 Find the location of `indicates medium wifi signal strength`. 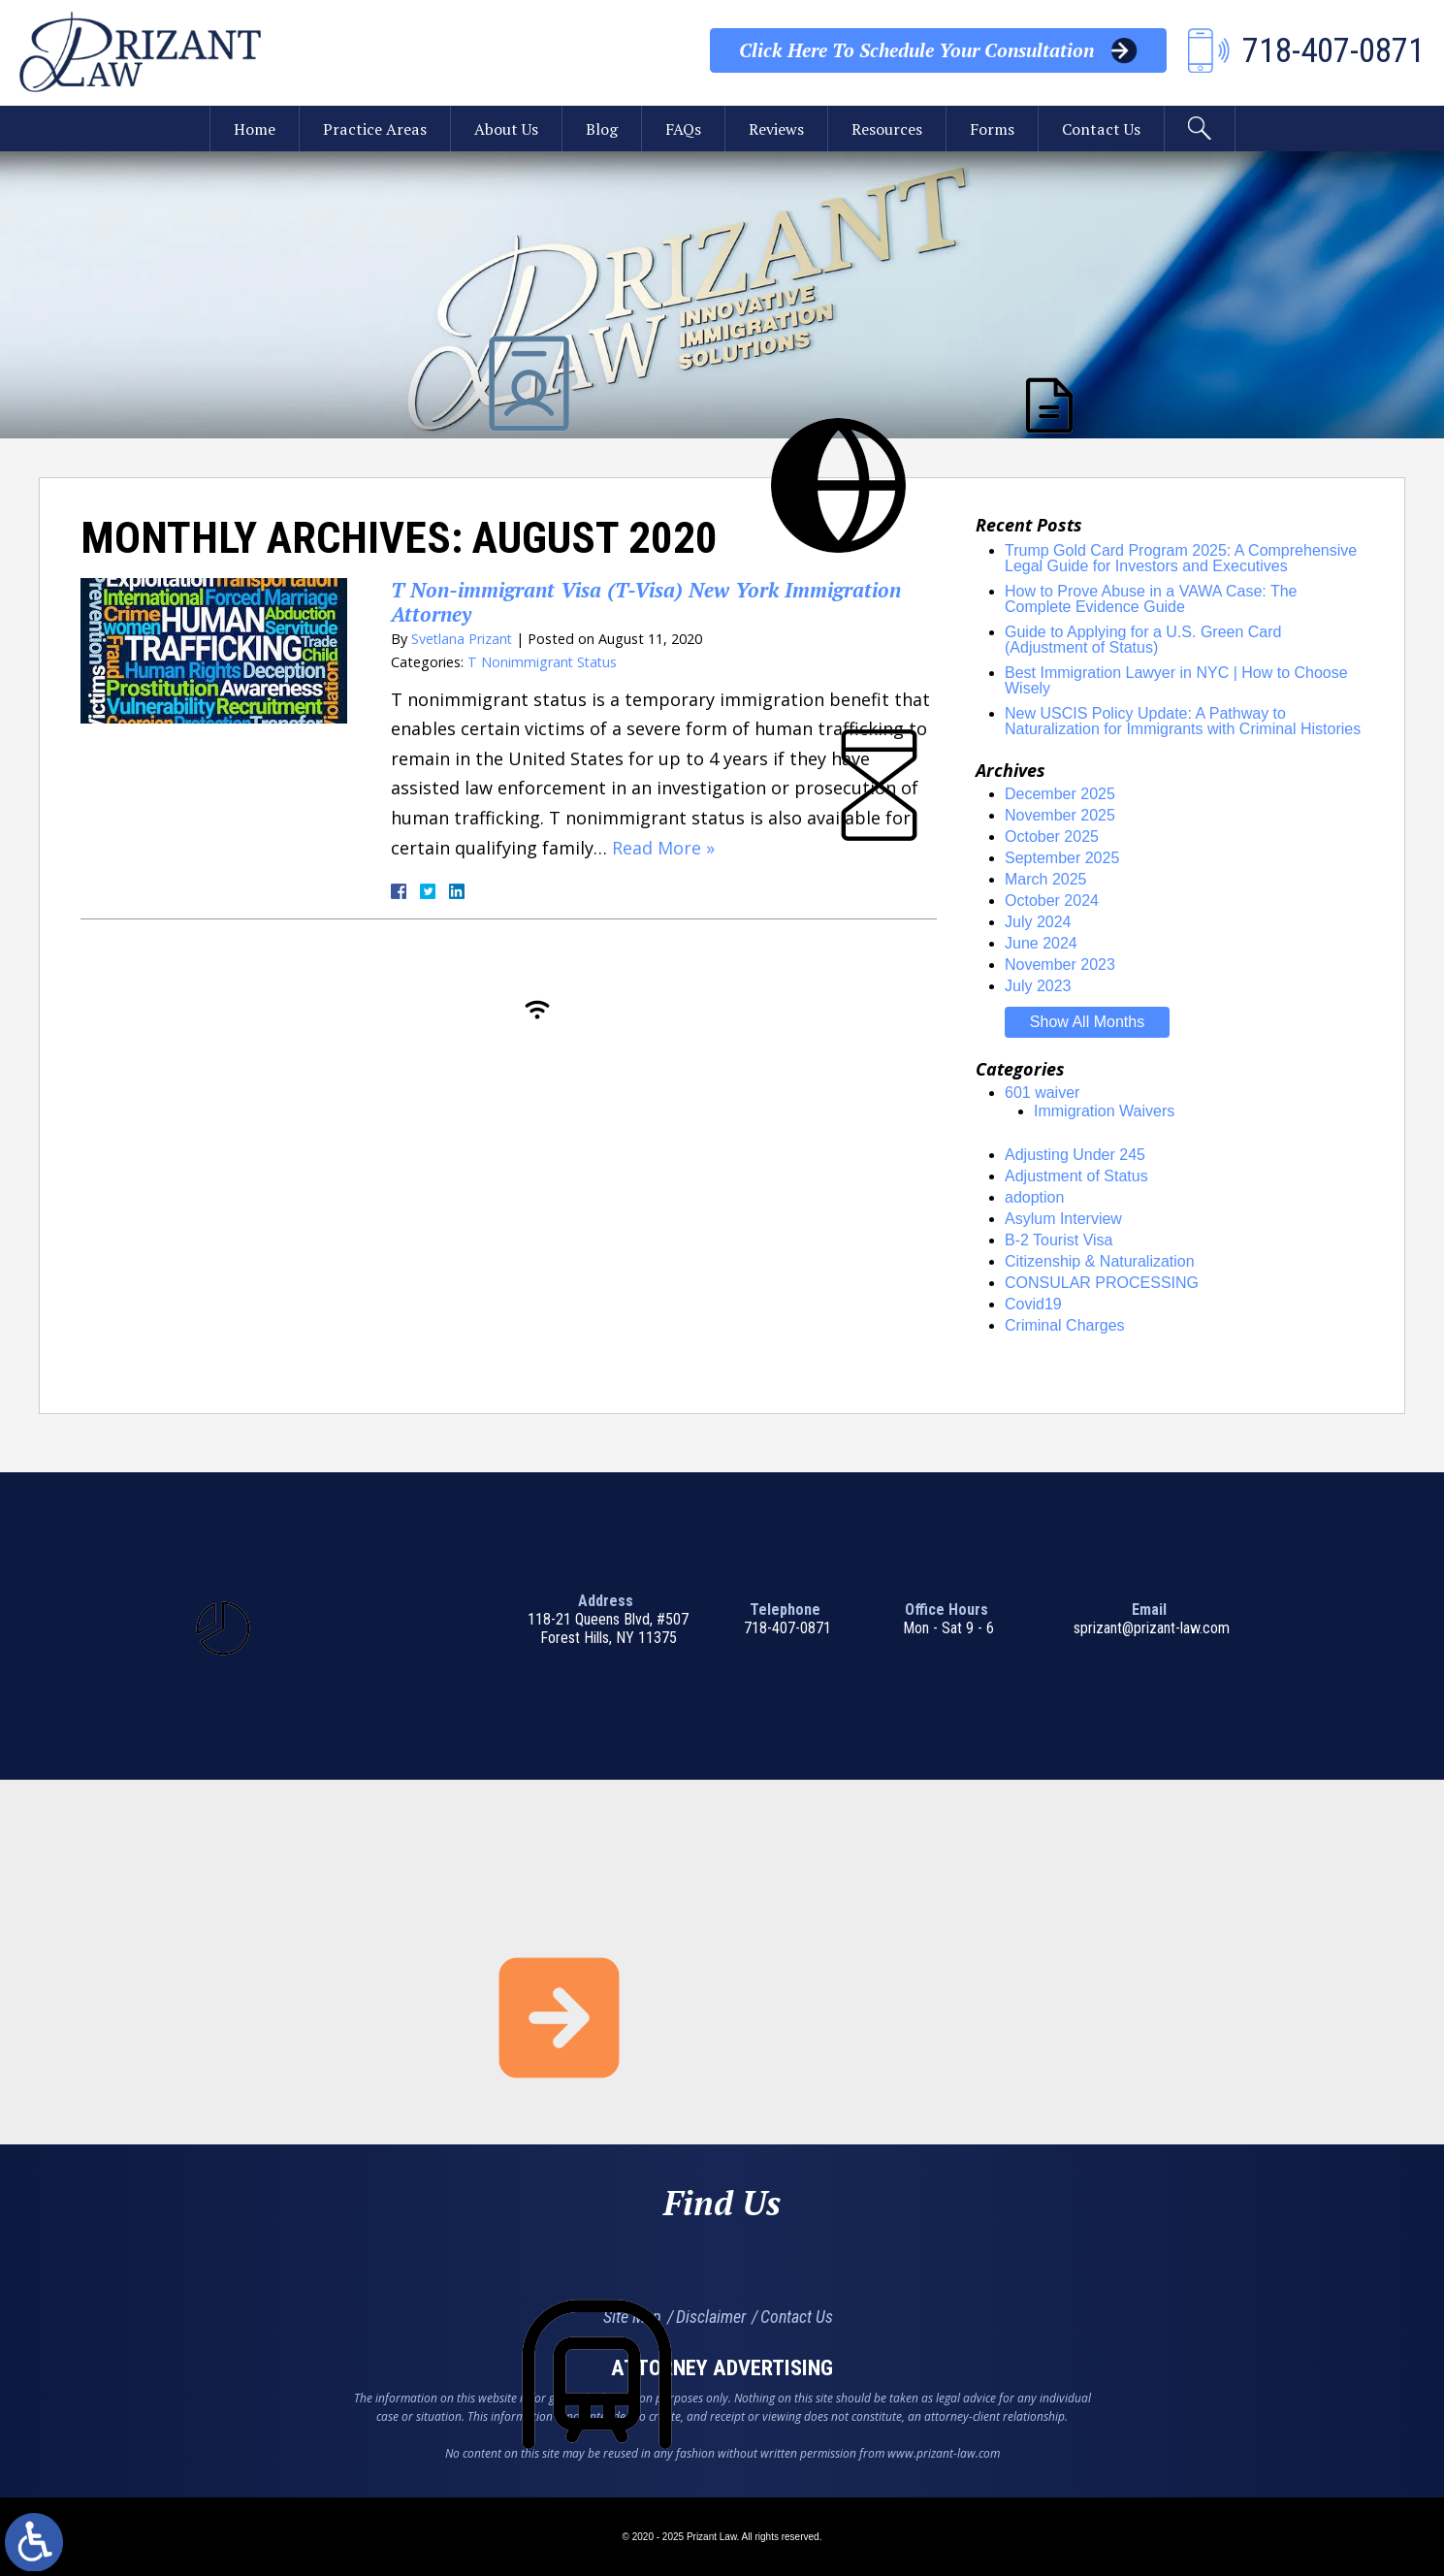

indicates medium wifi signal strength is located at coordinates (537, 1006).